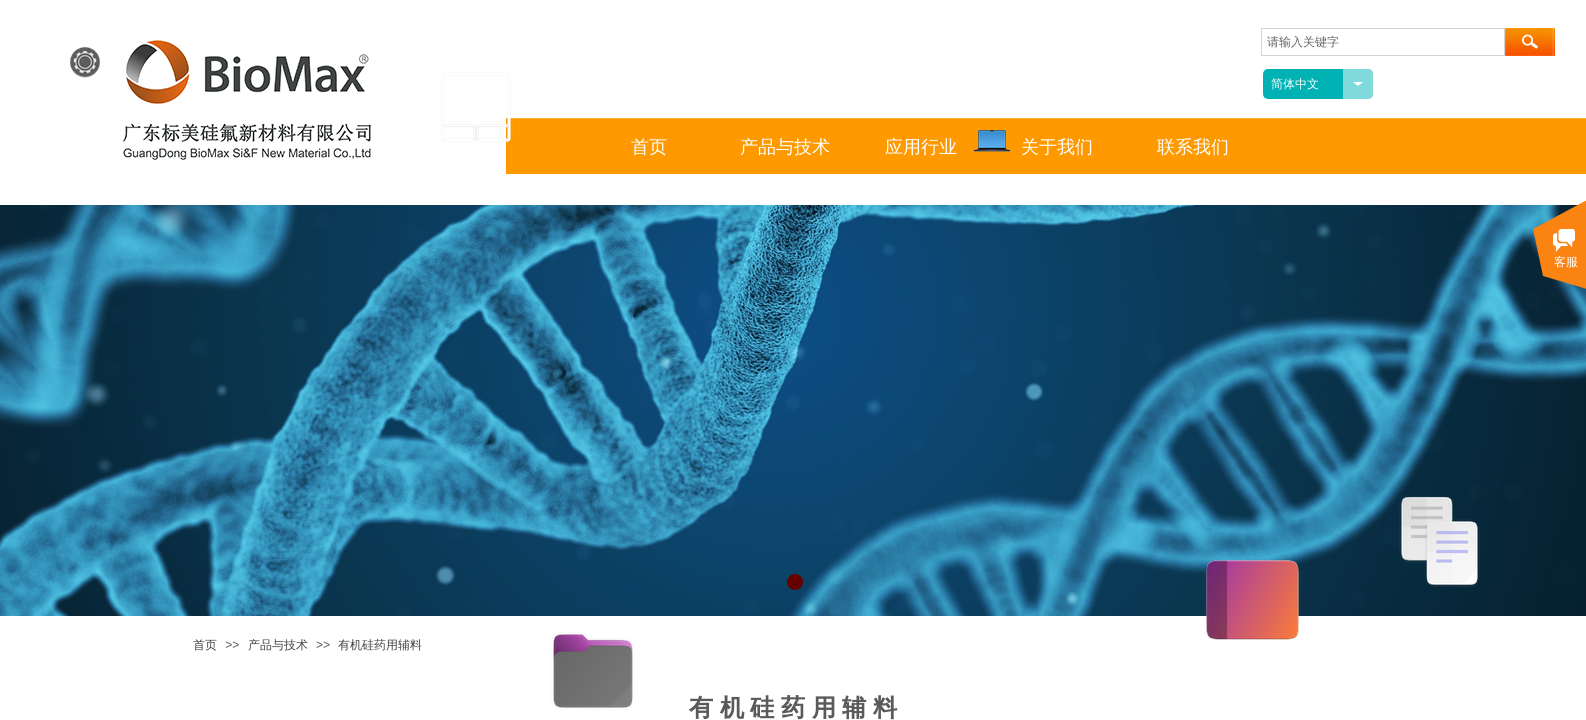  I want to click on copy selected content to clipboard, so click(1439, 540).